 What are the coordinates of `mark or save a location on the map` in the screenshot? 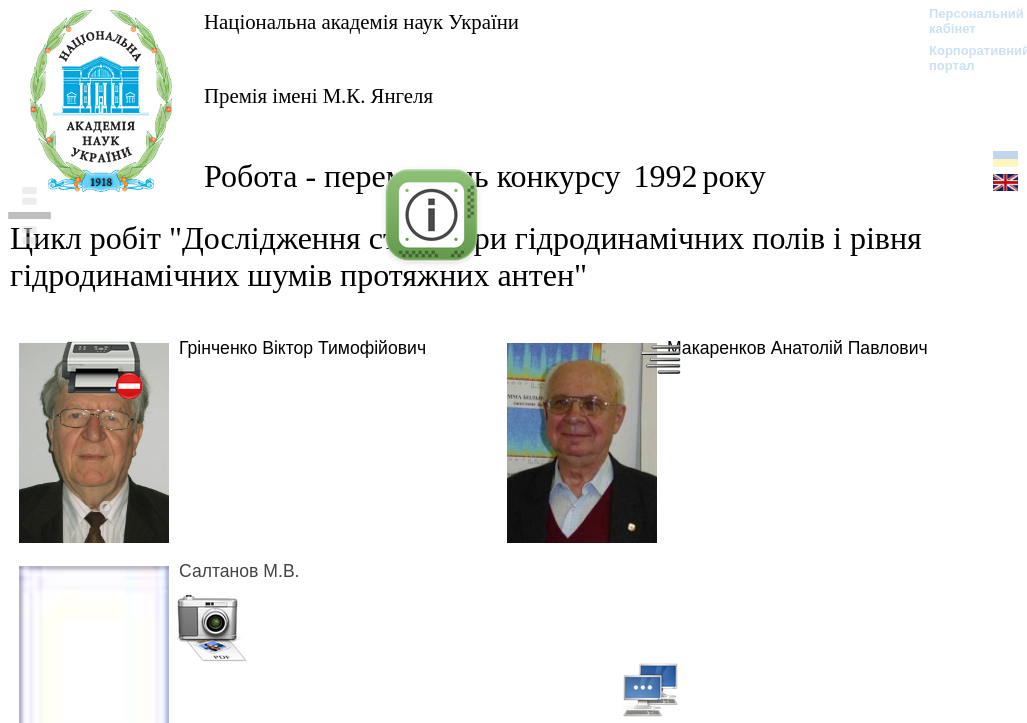 It's located at (106, 511).